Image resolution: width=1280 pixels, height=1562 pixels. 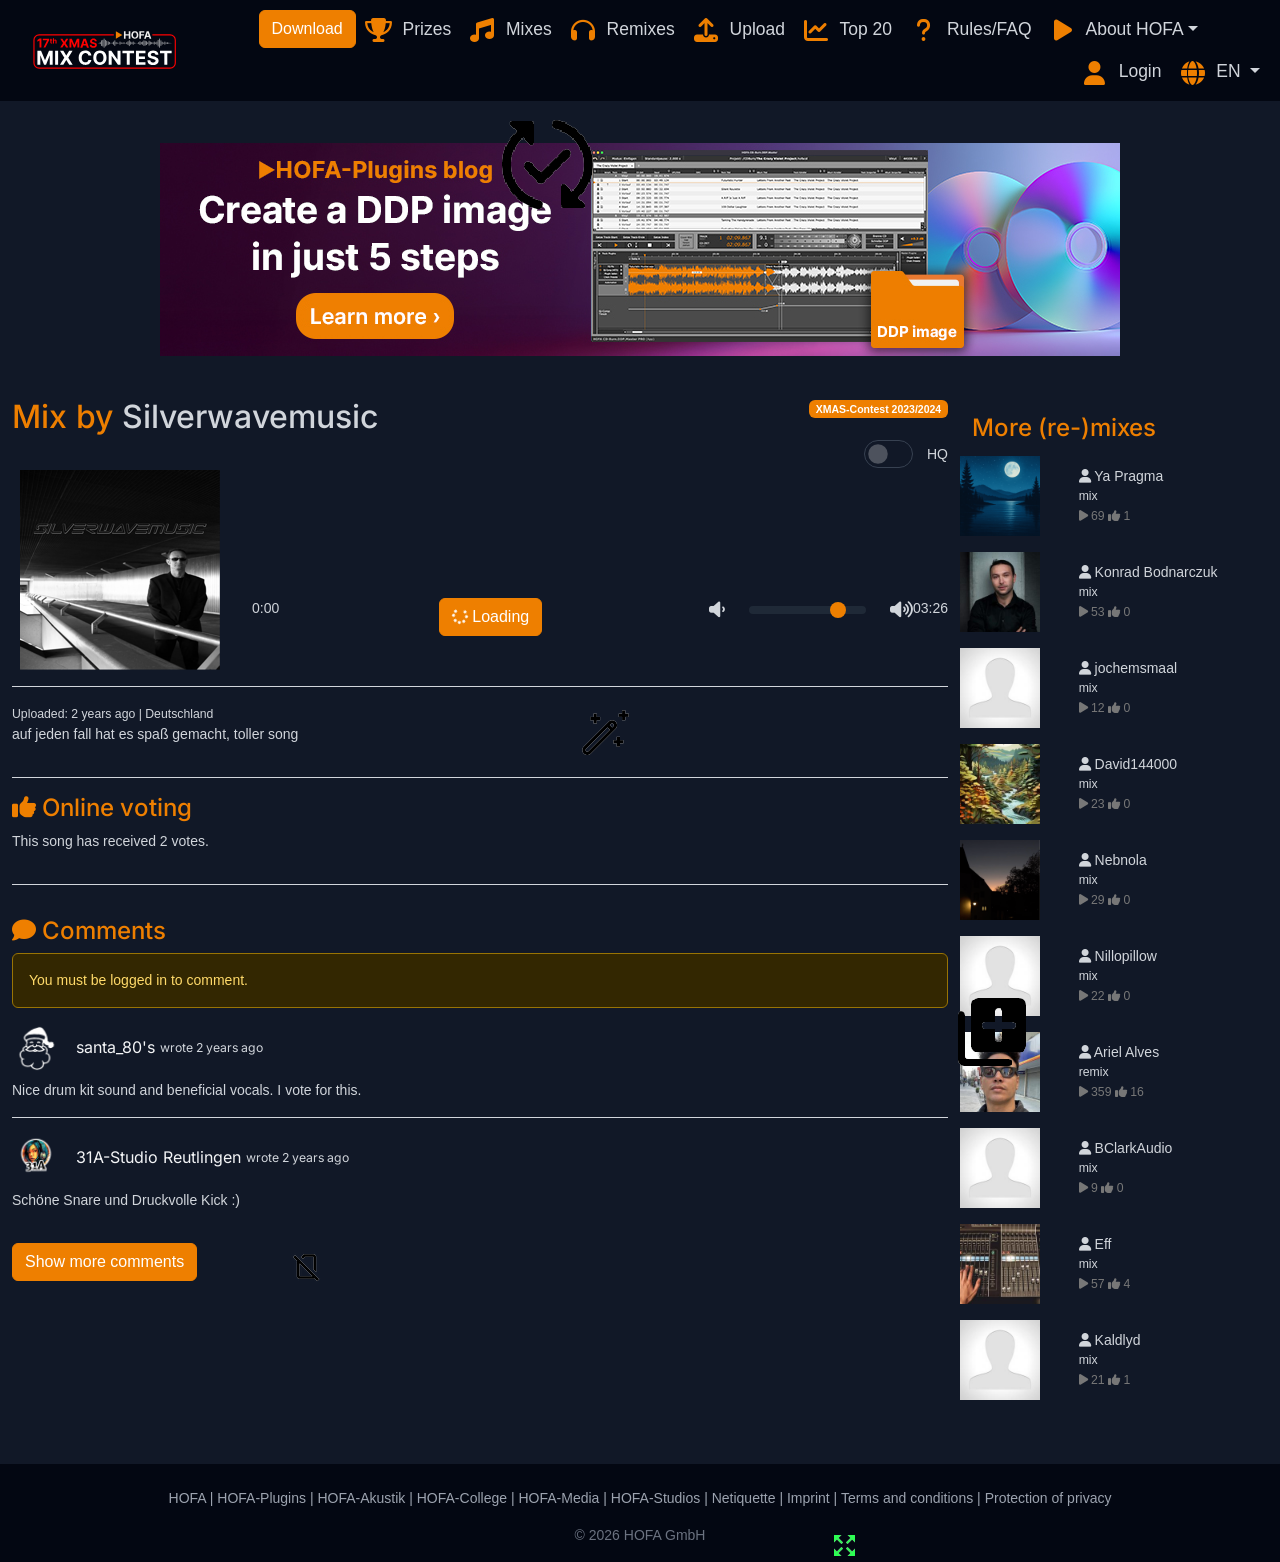 I want to click on enter fullscreen mode, so click(x=844, y=1545).